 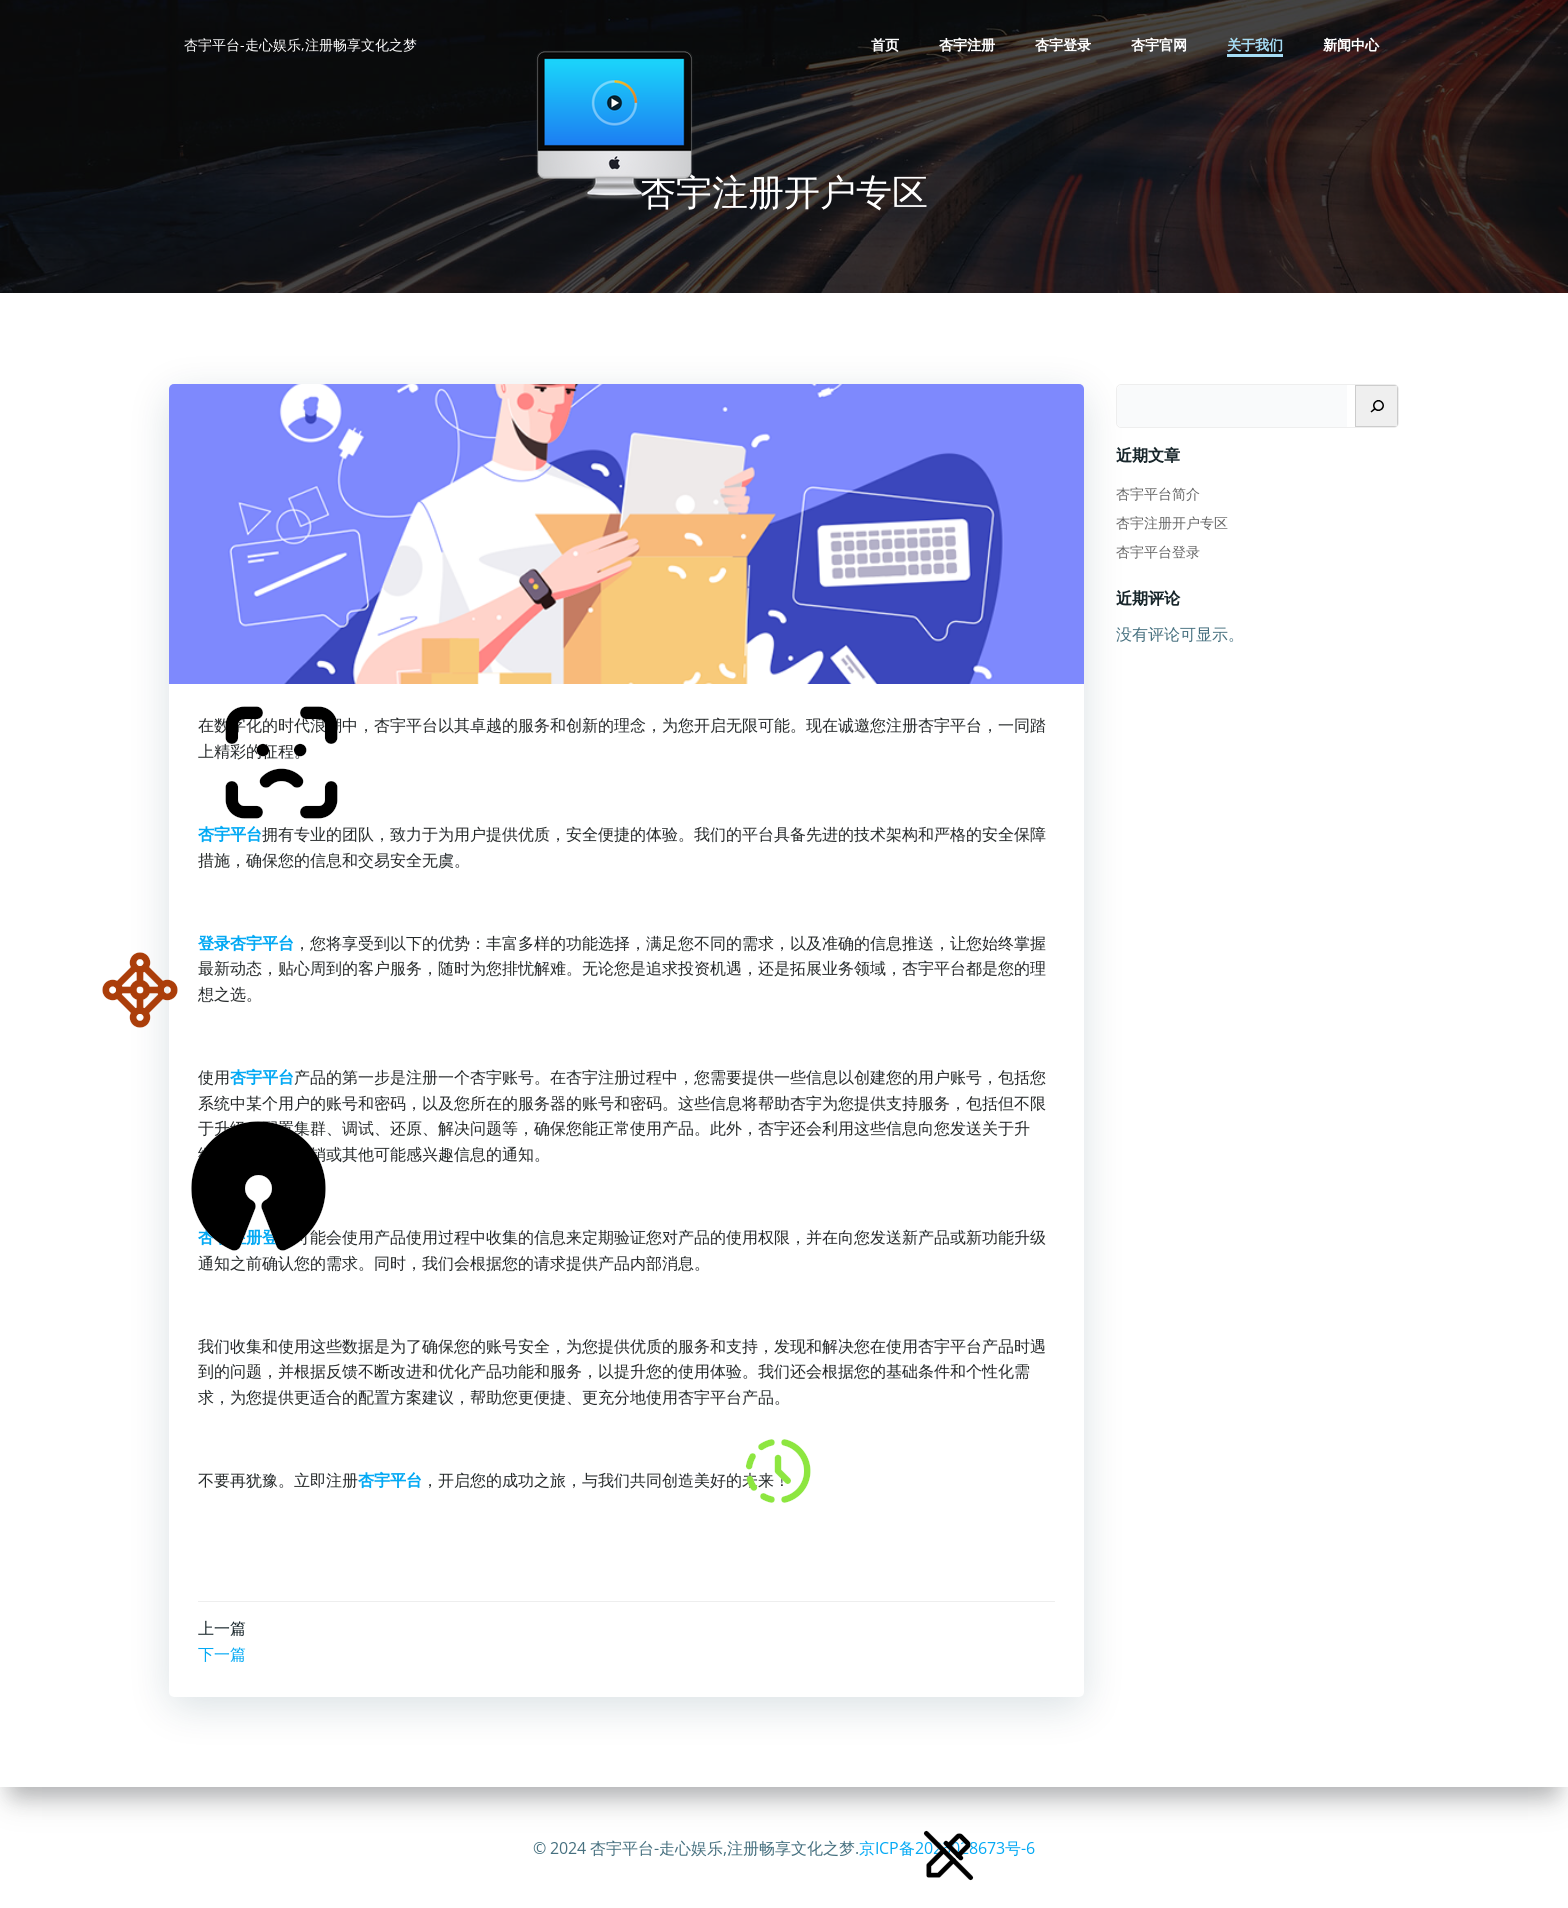 I want to click on toggle viewing history on or off, so click(x=778, y=1471).